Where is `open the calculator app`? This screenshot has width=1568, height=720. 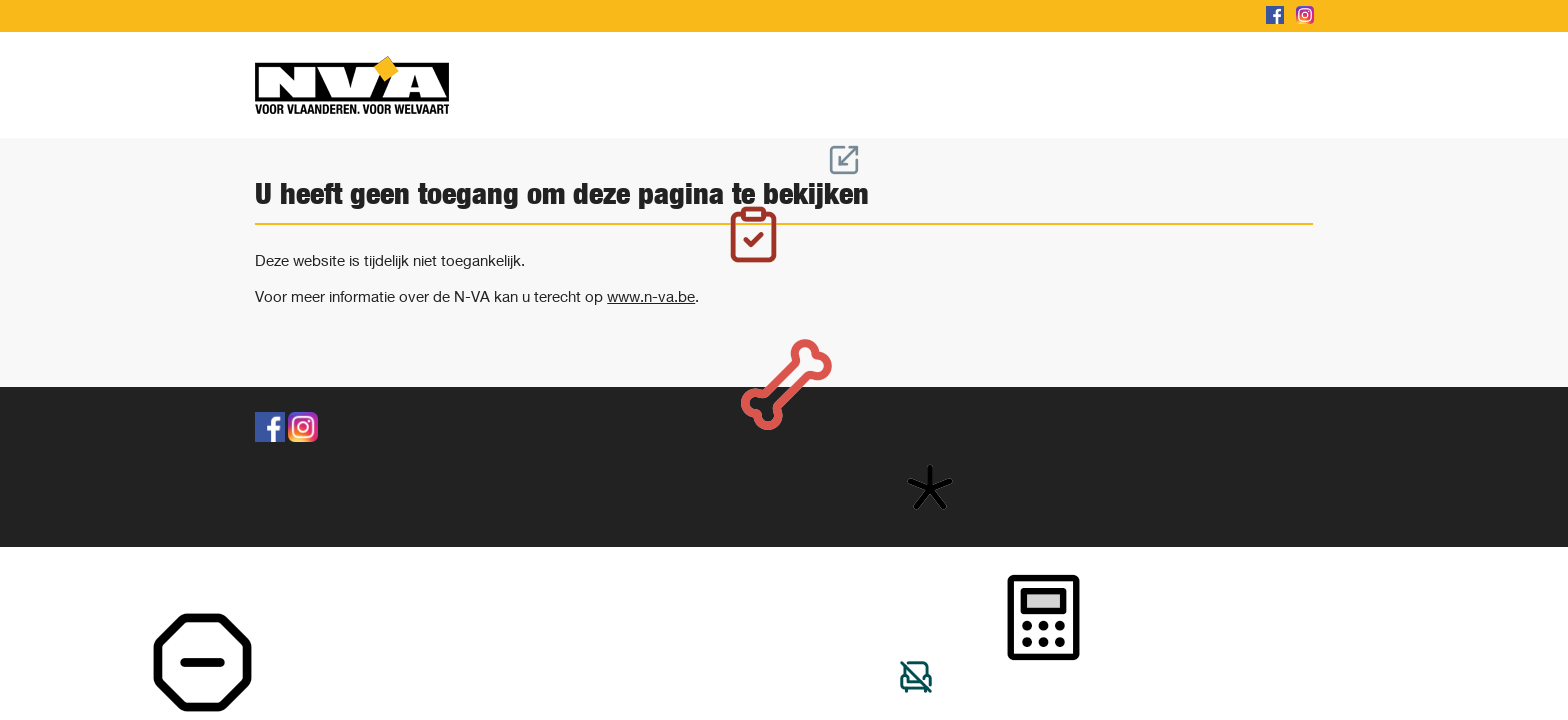 open the calculator app is located at coordinates (1043, 617).